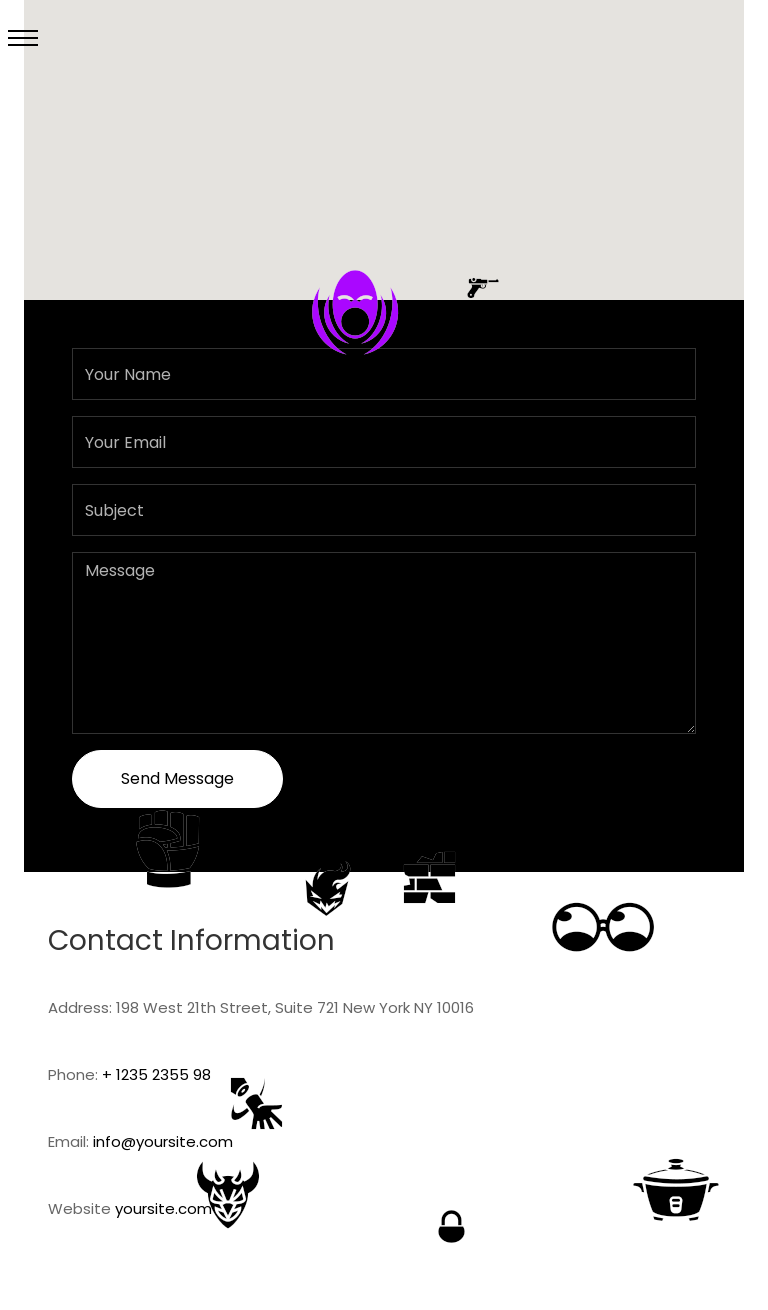  Describe the element at coordinates (167, 849) in the screenshot. I see `indicates strength or power attribute in a game` at that location.